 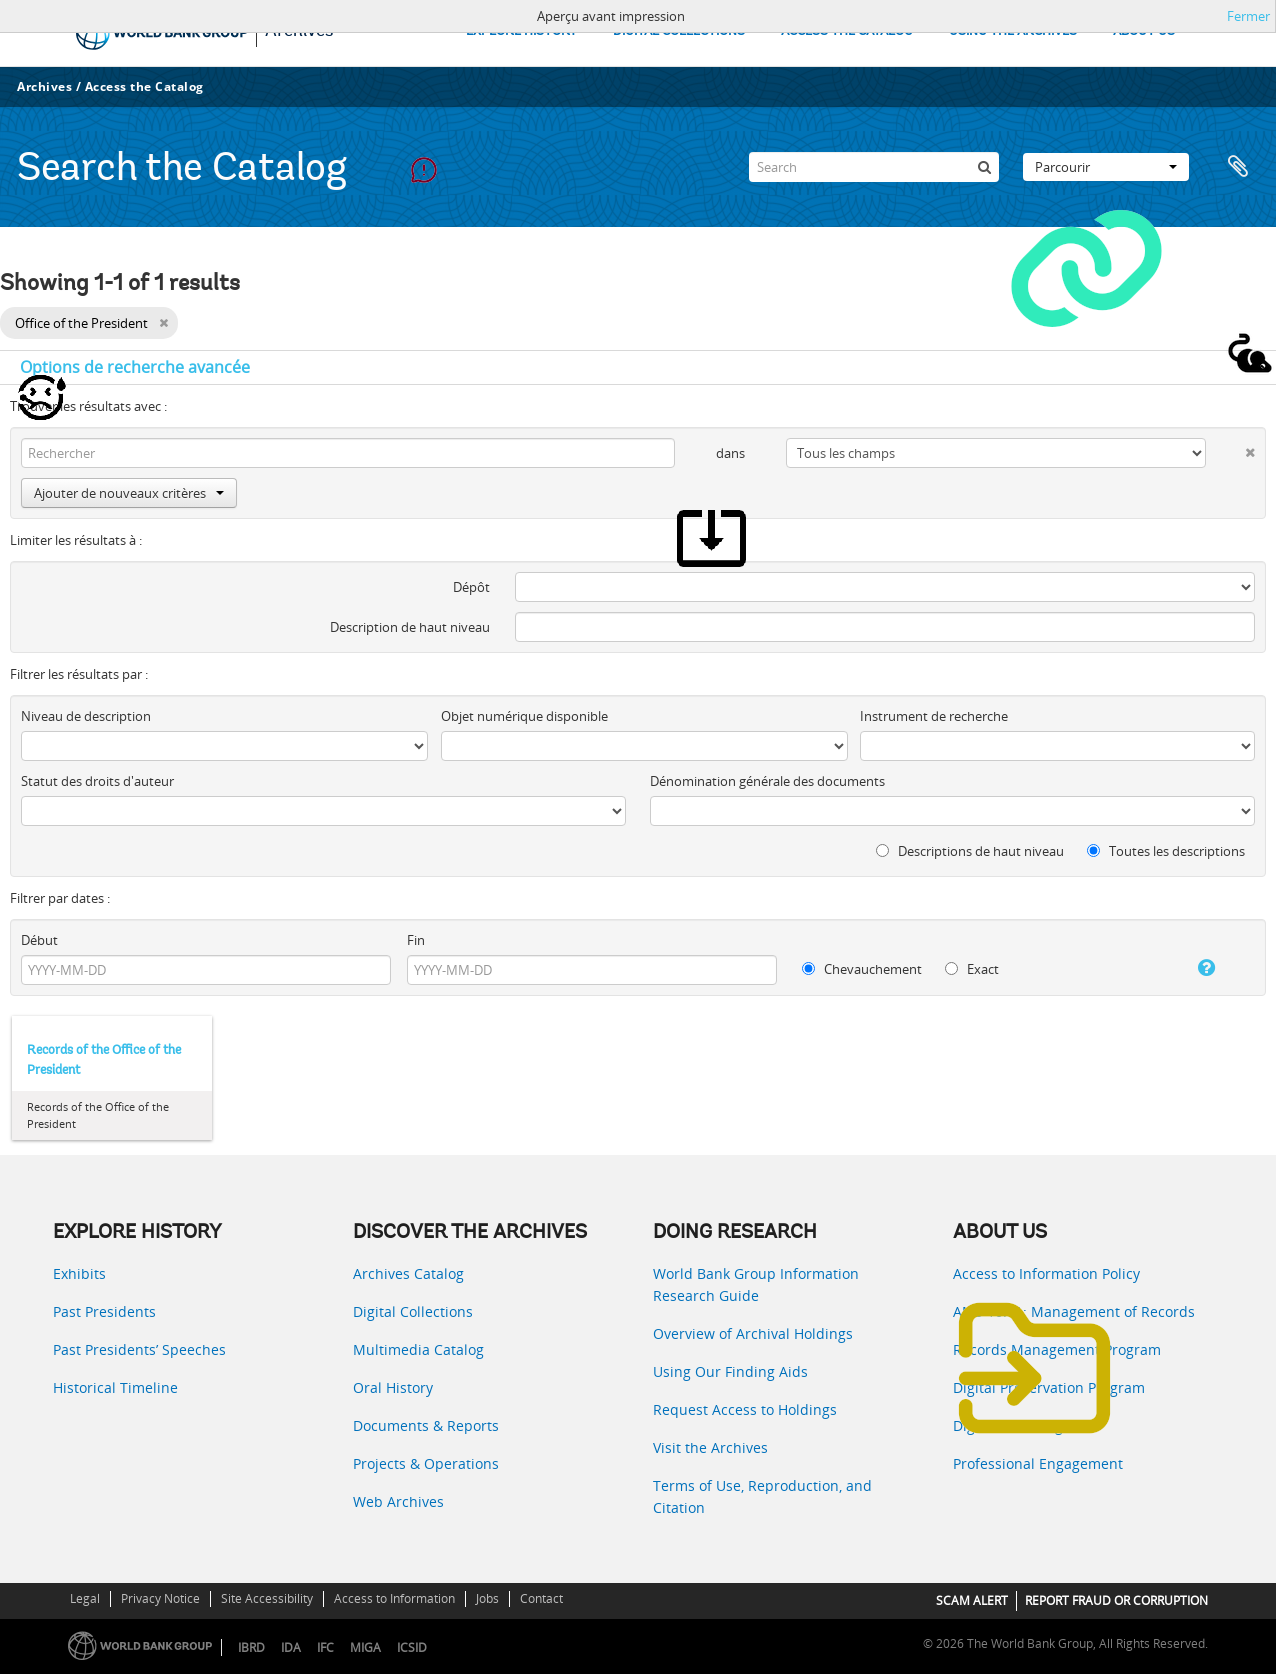 I want to click on copy or share a link, so click(x=1086, y=268).